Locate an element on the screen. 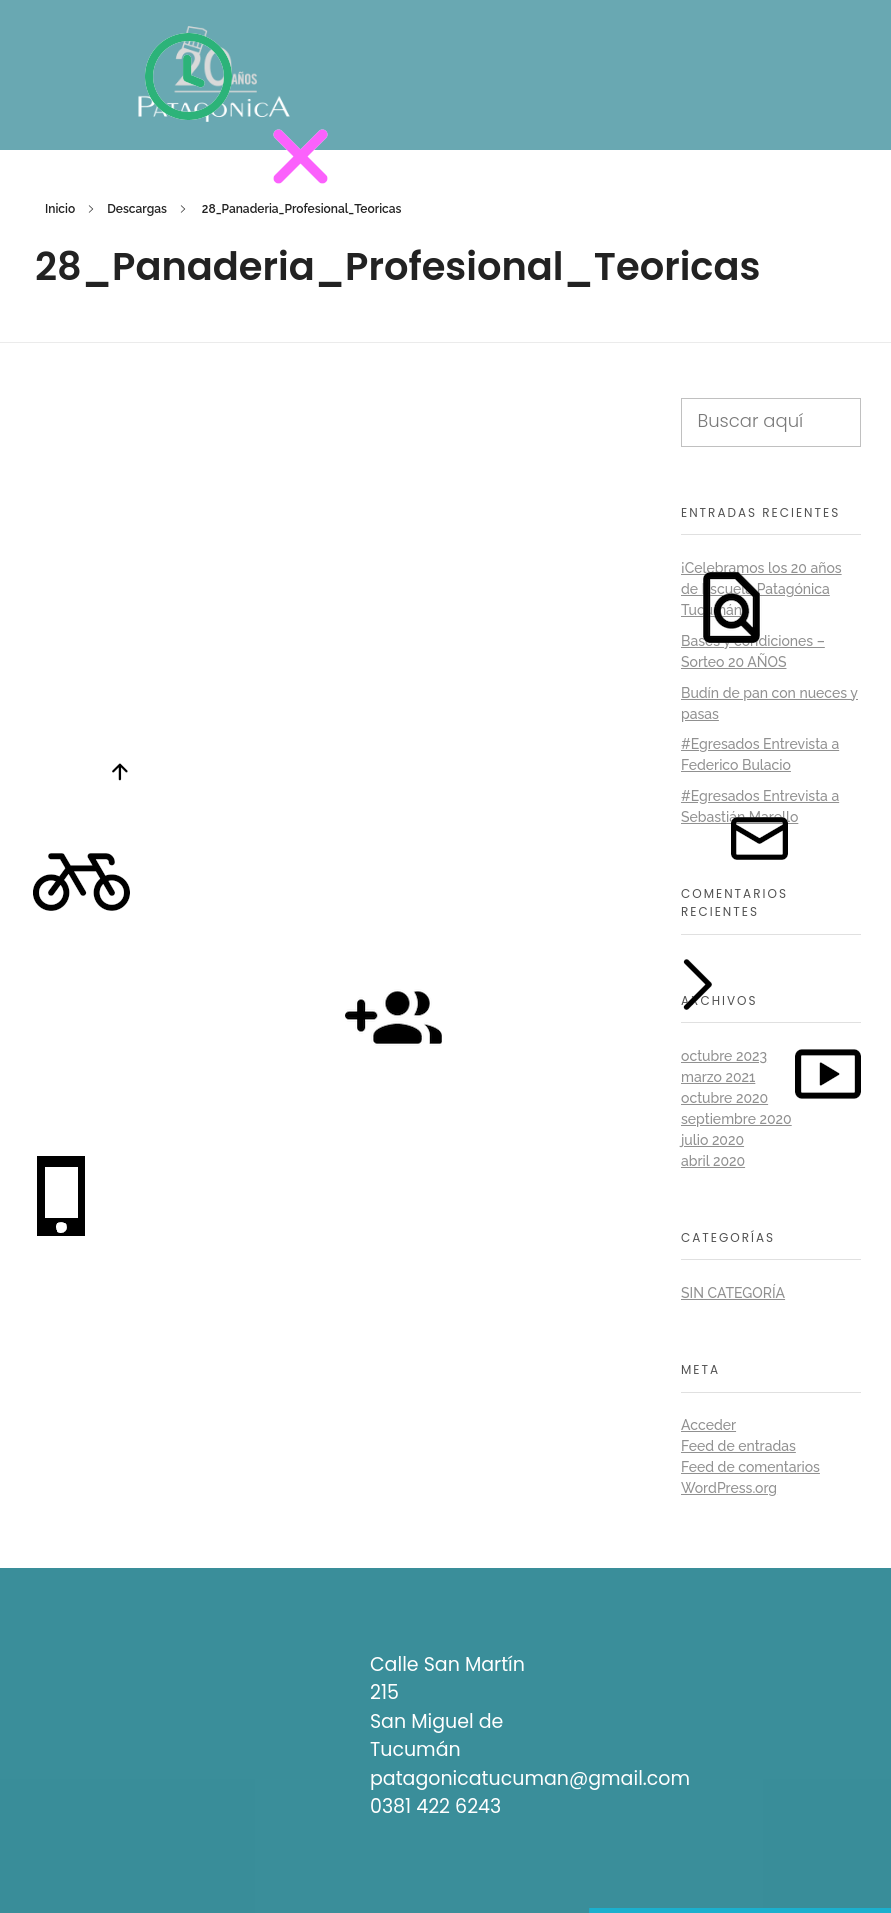 The width and height of the screenshot is (891, 1913). open your inbox is located at coordinates (759, 838).